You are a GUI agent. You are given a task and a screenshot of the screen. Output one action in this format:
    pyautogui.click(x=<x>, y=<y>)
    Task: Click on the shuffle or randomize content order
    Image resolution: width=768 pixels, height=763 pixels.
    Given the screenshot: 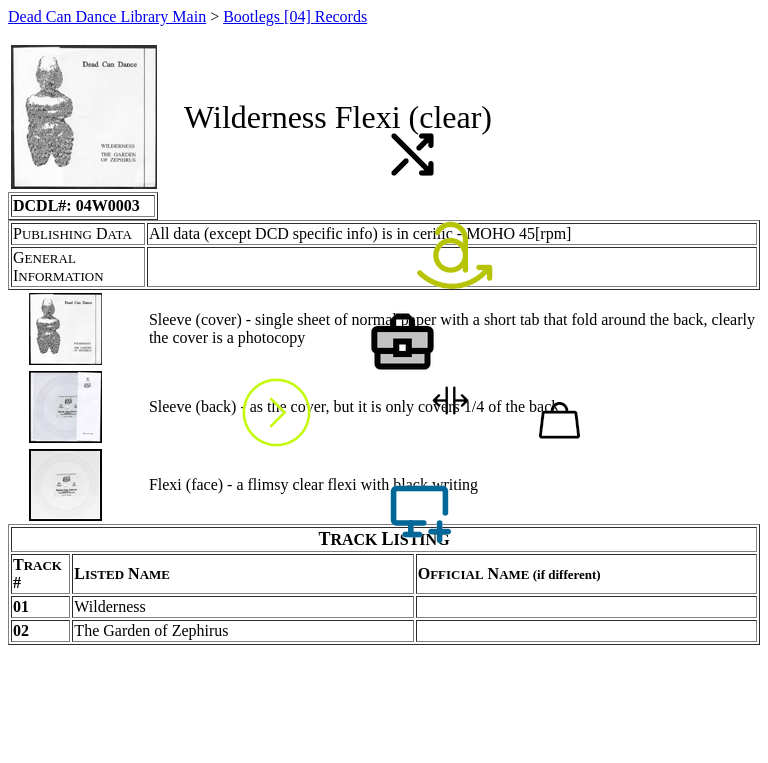 What is the action you would take?
    pyautogui.click(x=412, y=154)
    